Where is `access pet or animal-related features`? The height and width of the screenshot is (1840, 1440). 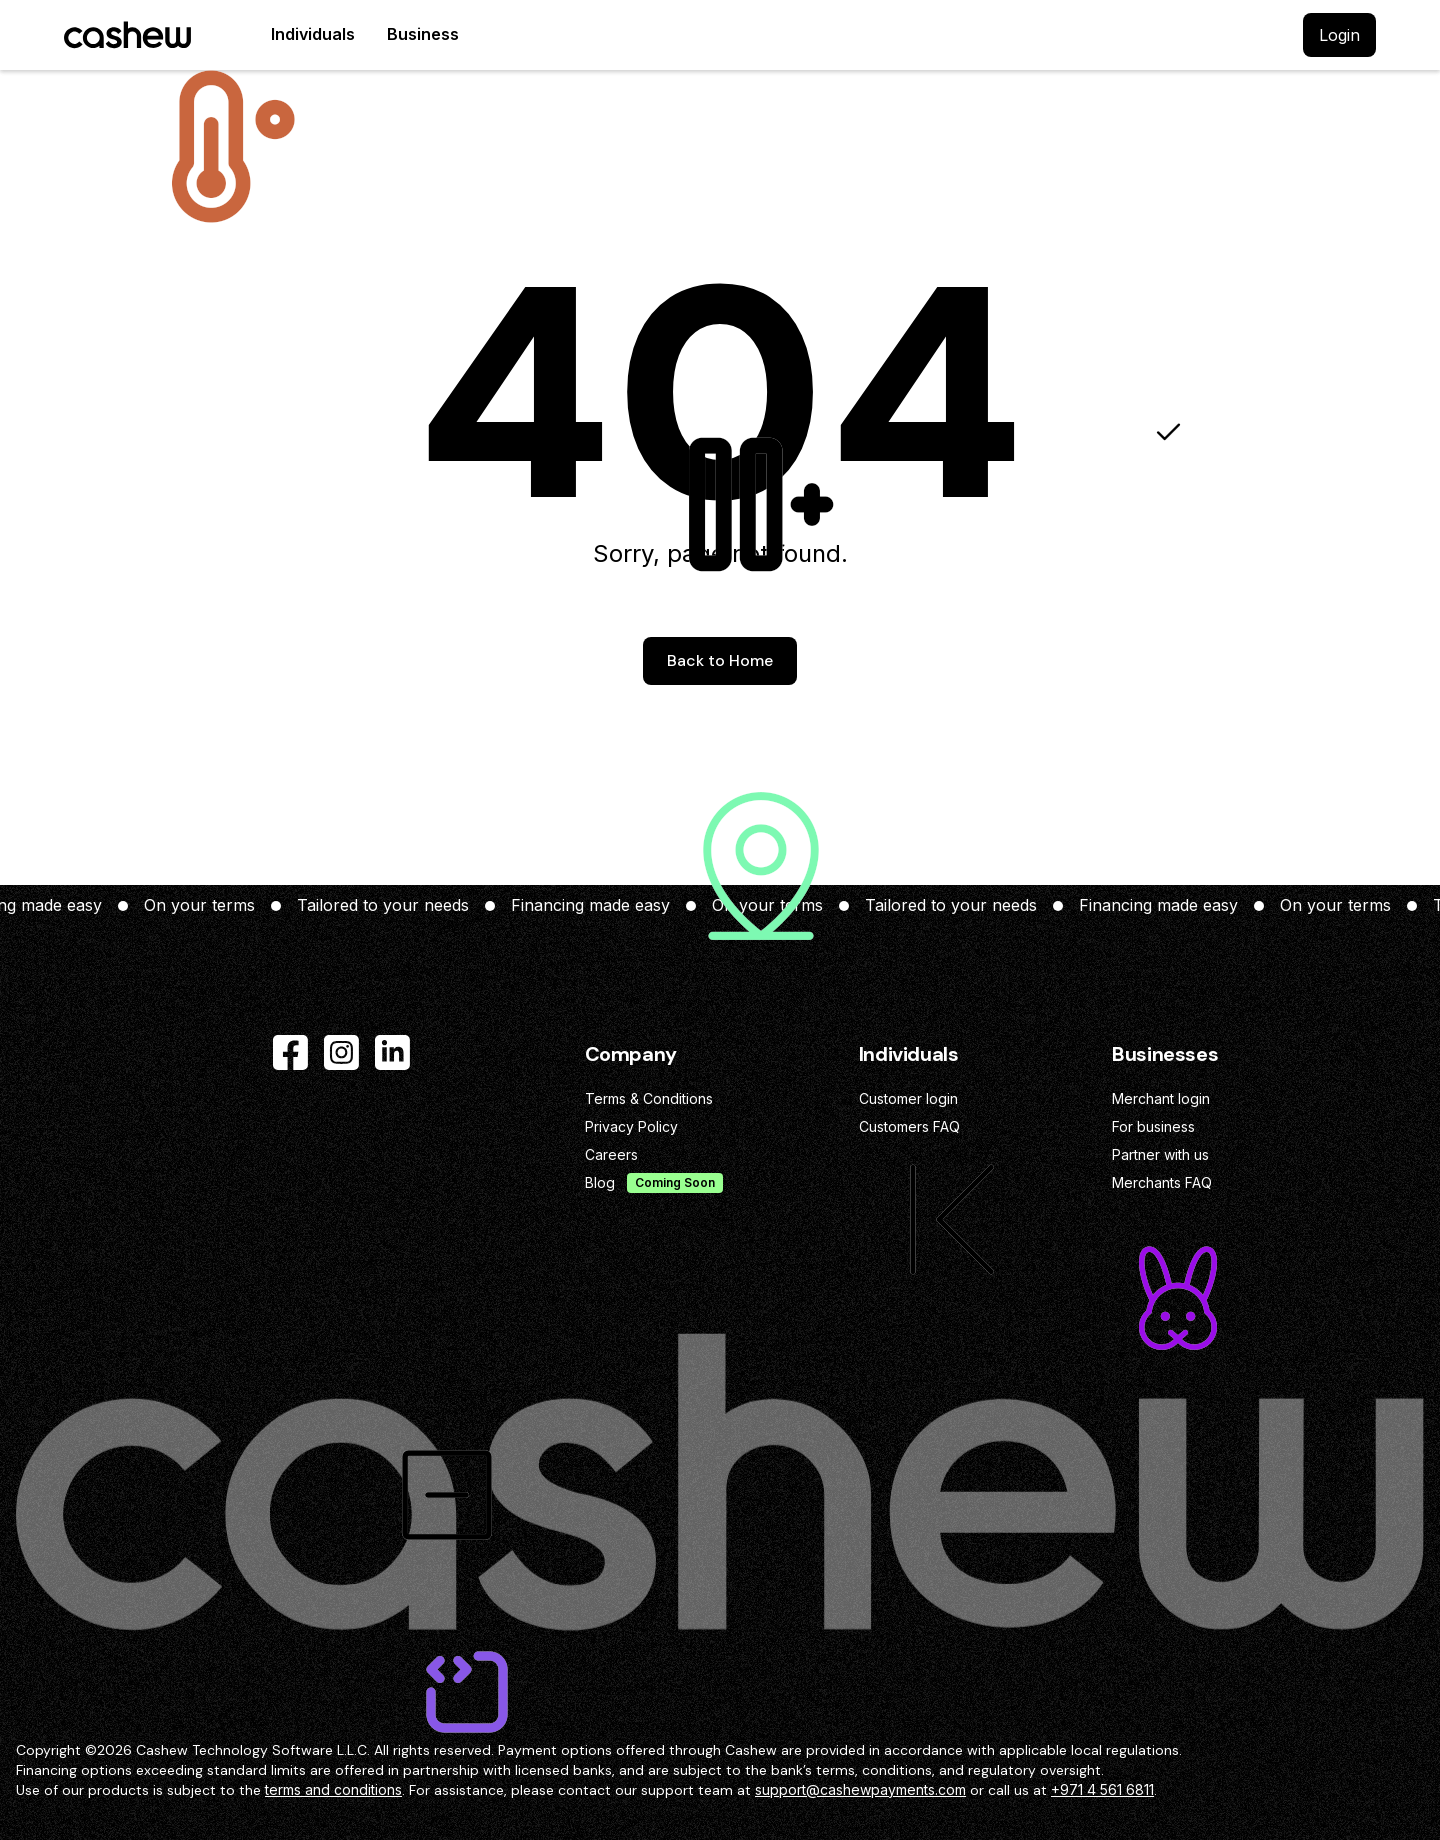 access pet or animal-related features is located at coordinates (1178, 1300).